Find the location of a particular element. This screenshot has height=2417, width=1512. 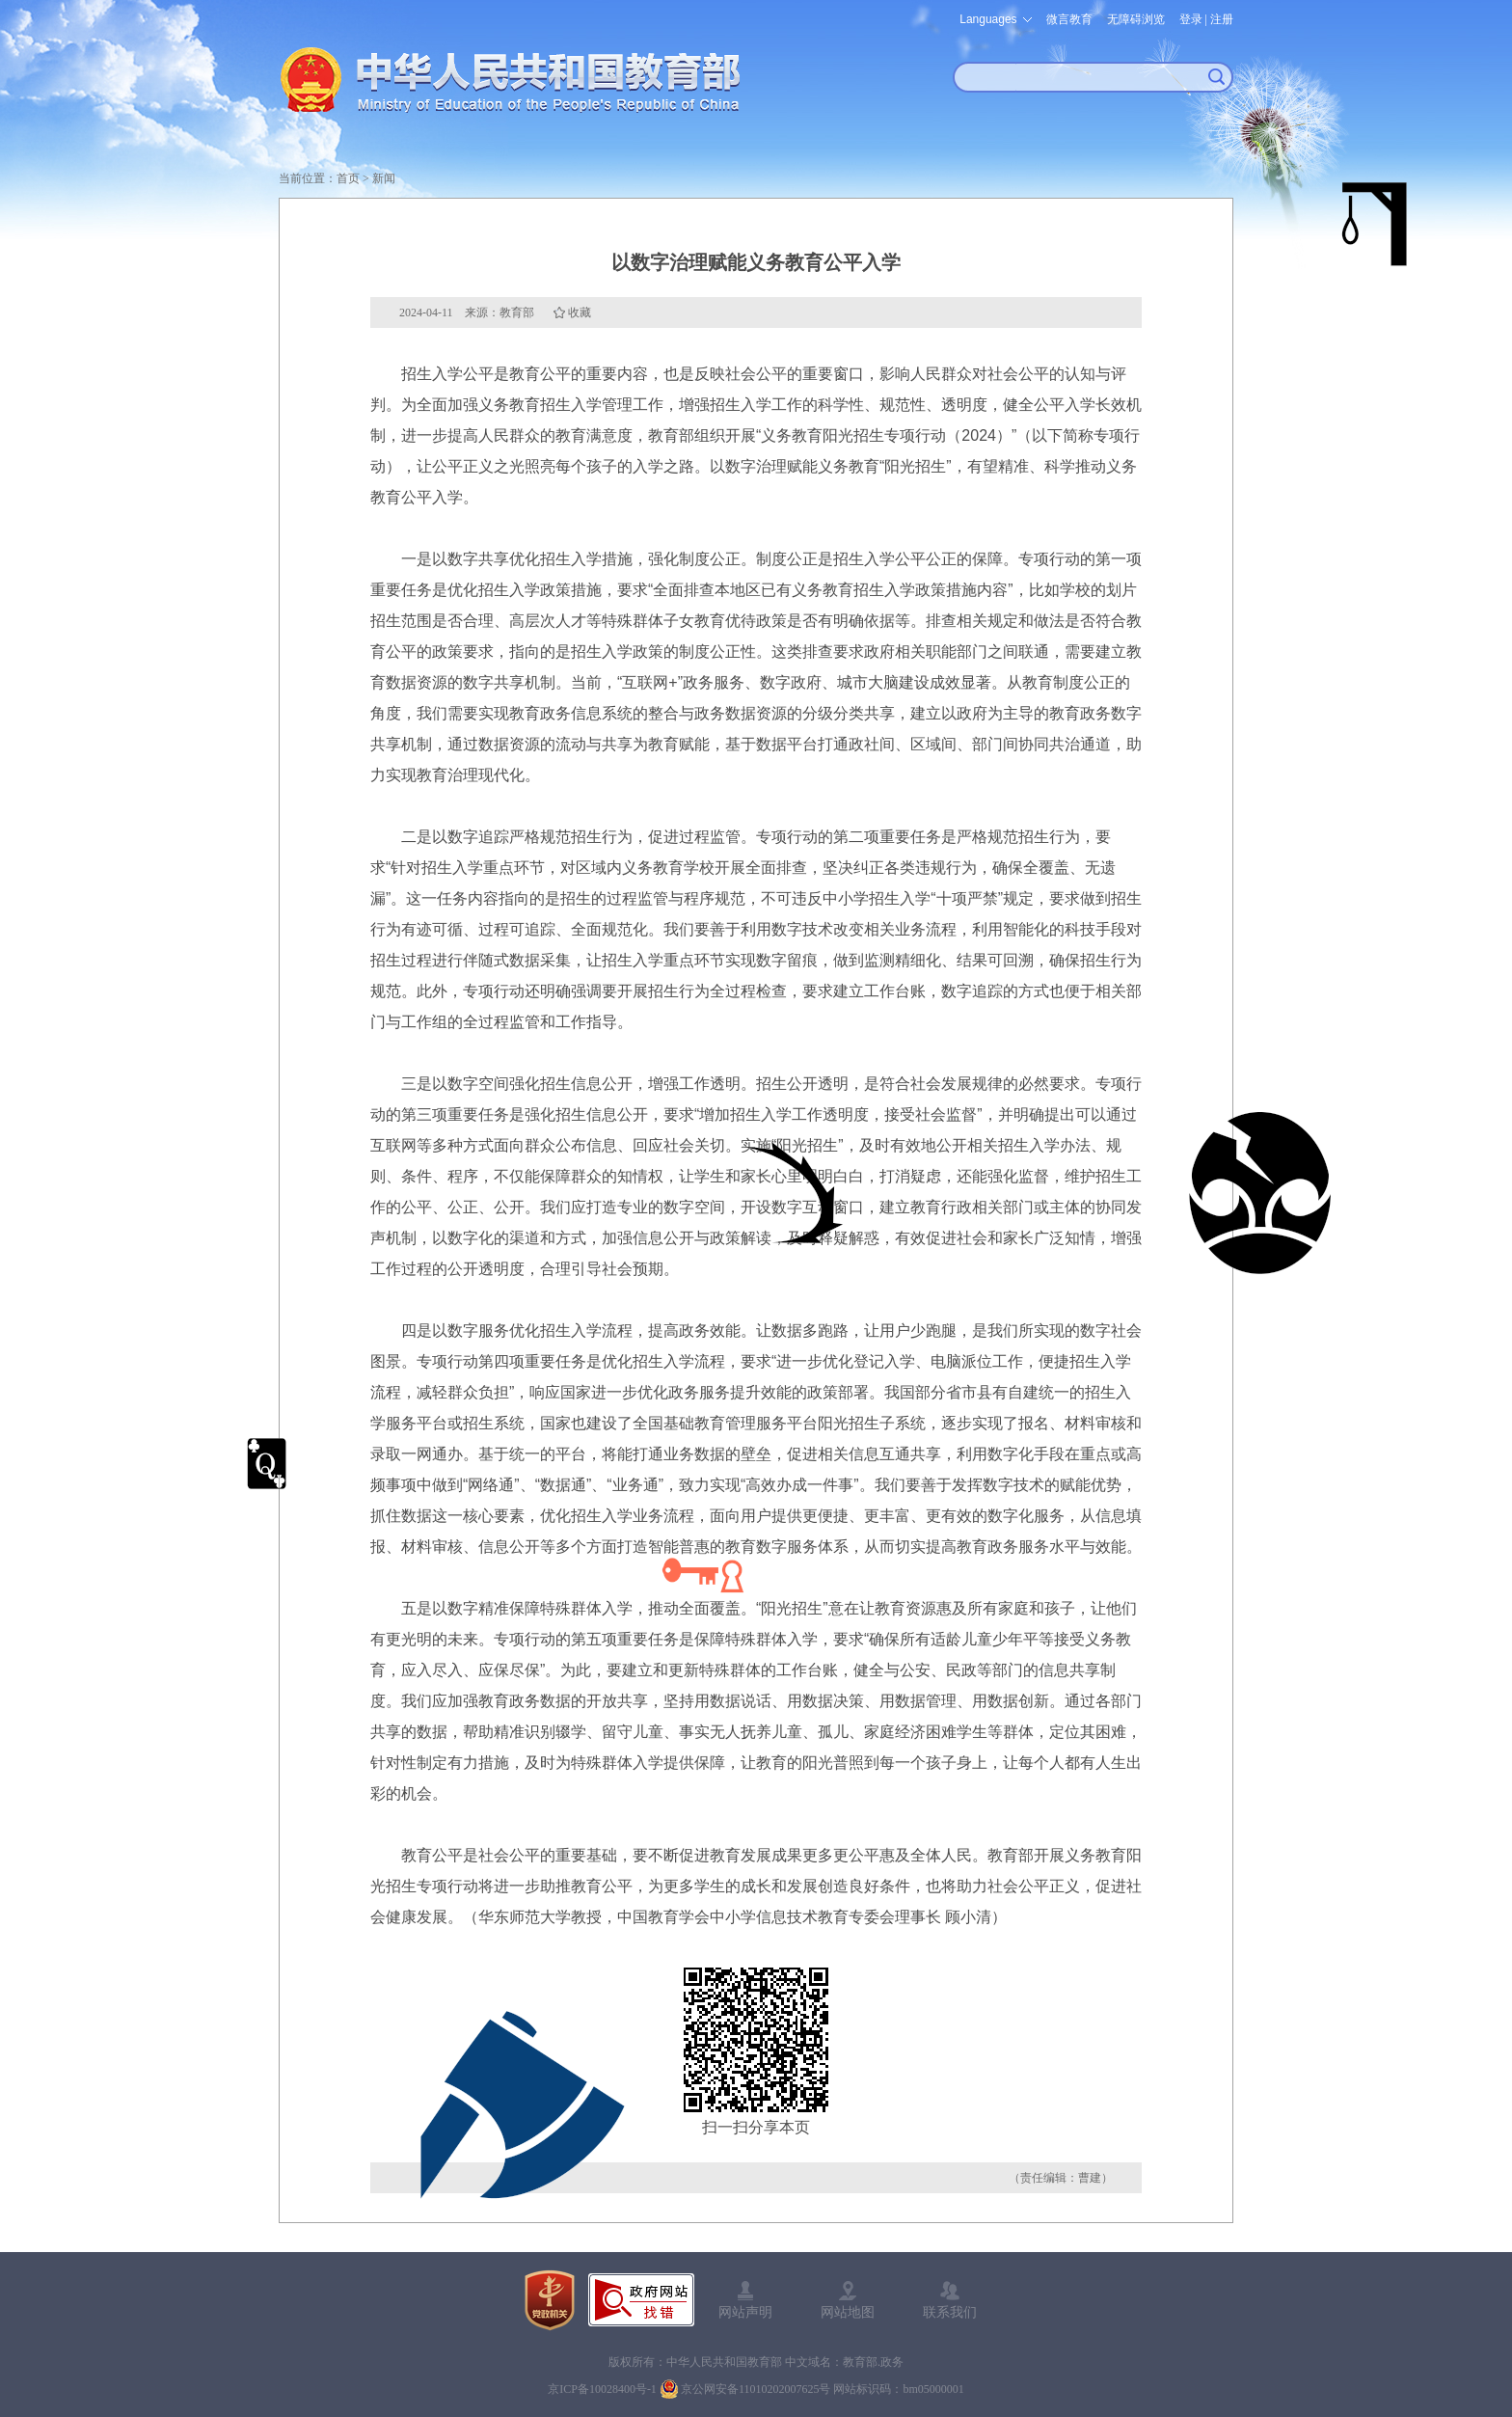

select a broken or damaged mask item is located at coordinates (1261, 1193).